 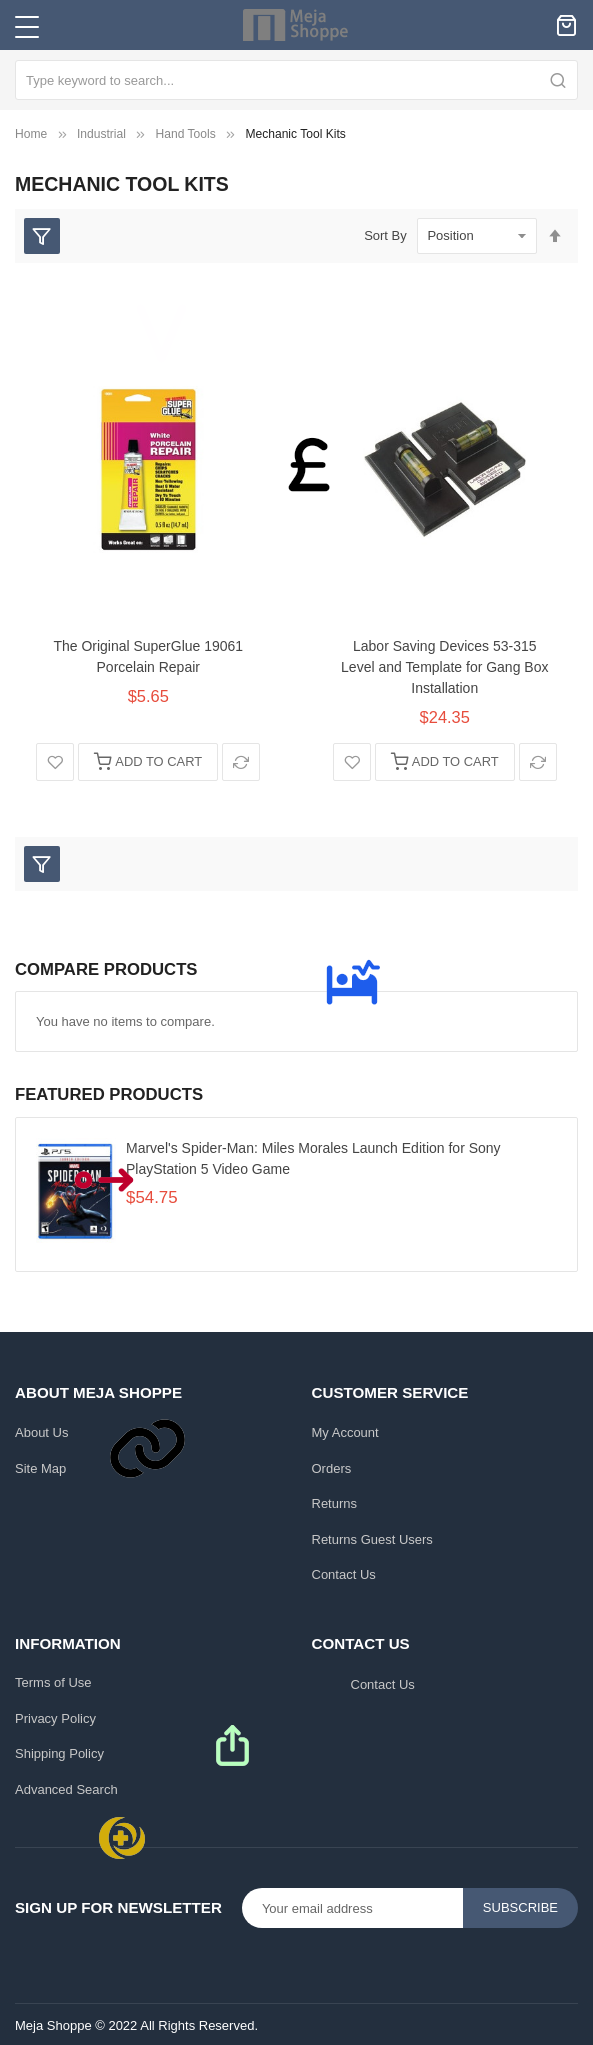 I want to click on view patient procedures or medical records, so click(x=352, y=985).